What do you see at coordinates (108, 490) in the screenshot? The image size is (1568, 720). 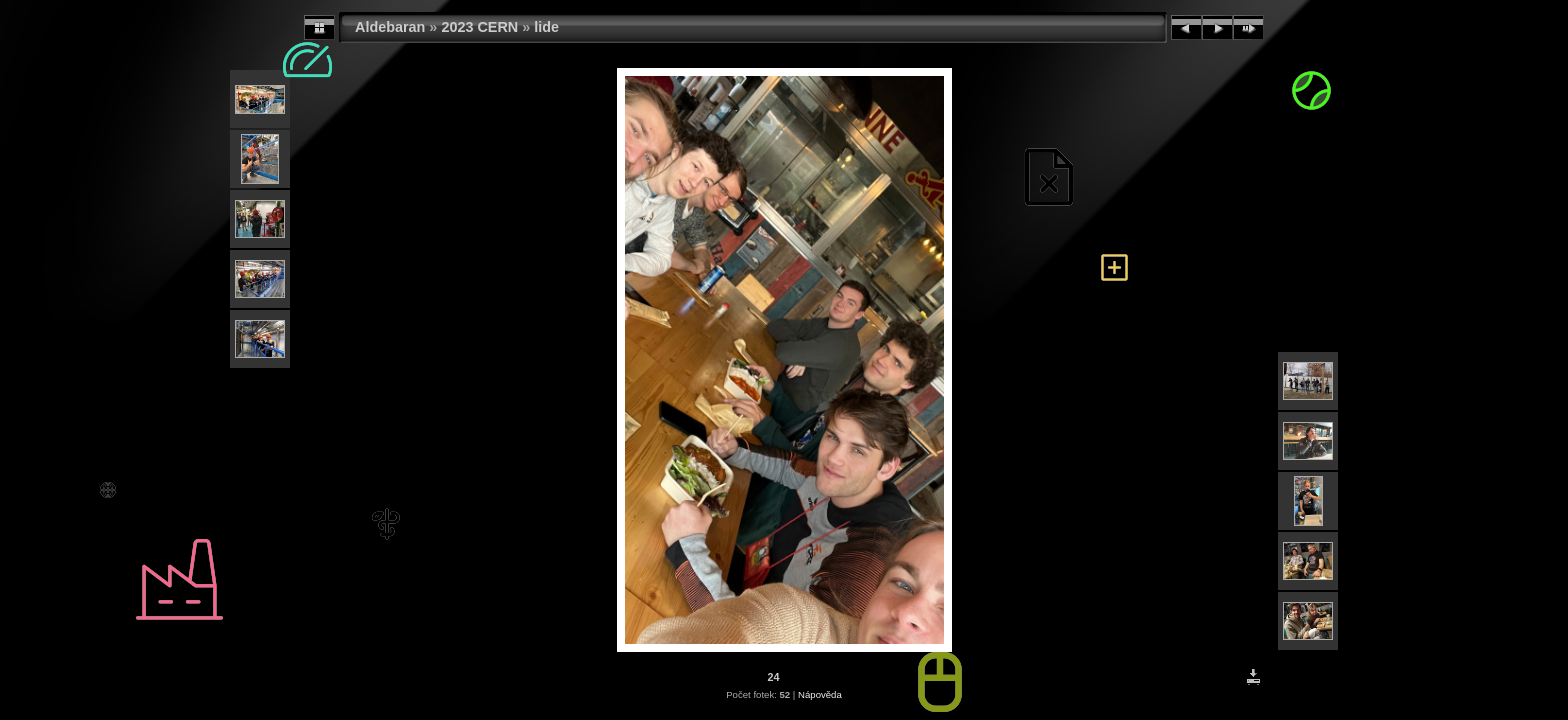 I see `access website or browse the web` at bounding box center [108, 490].